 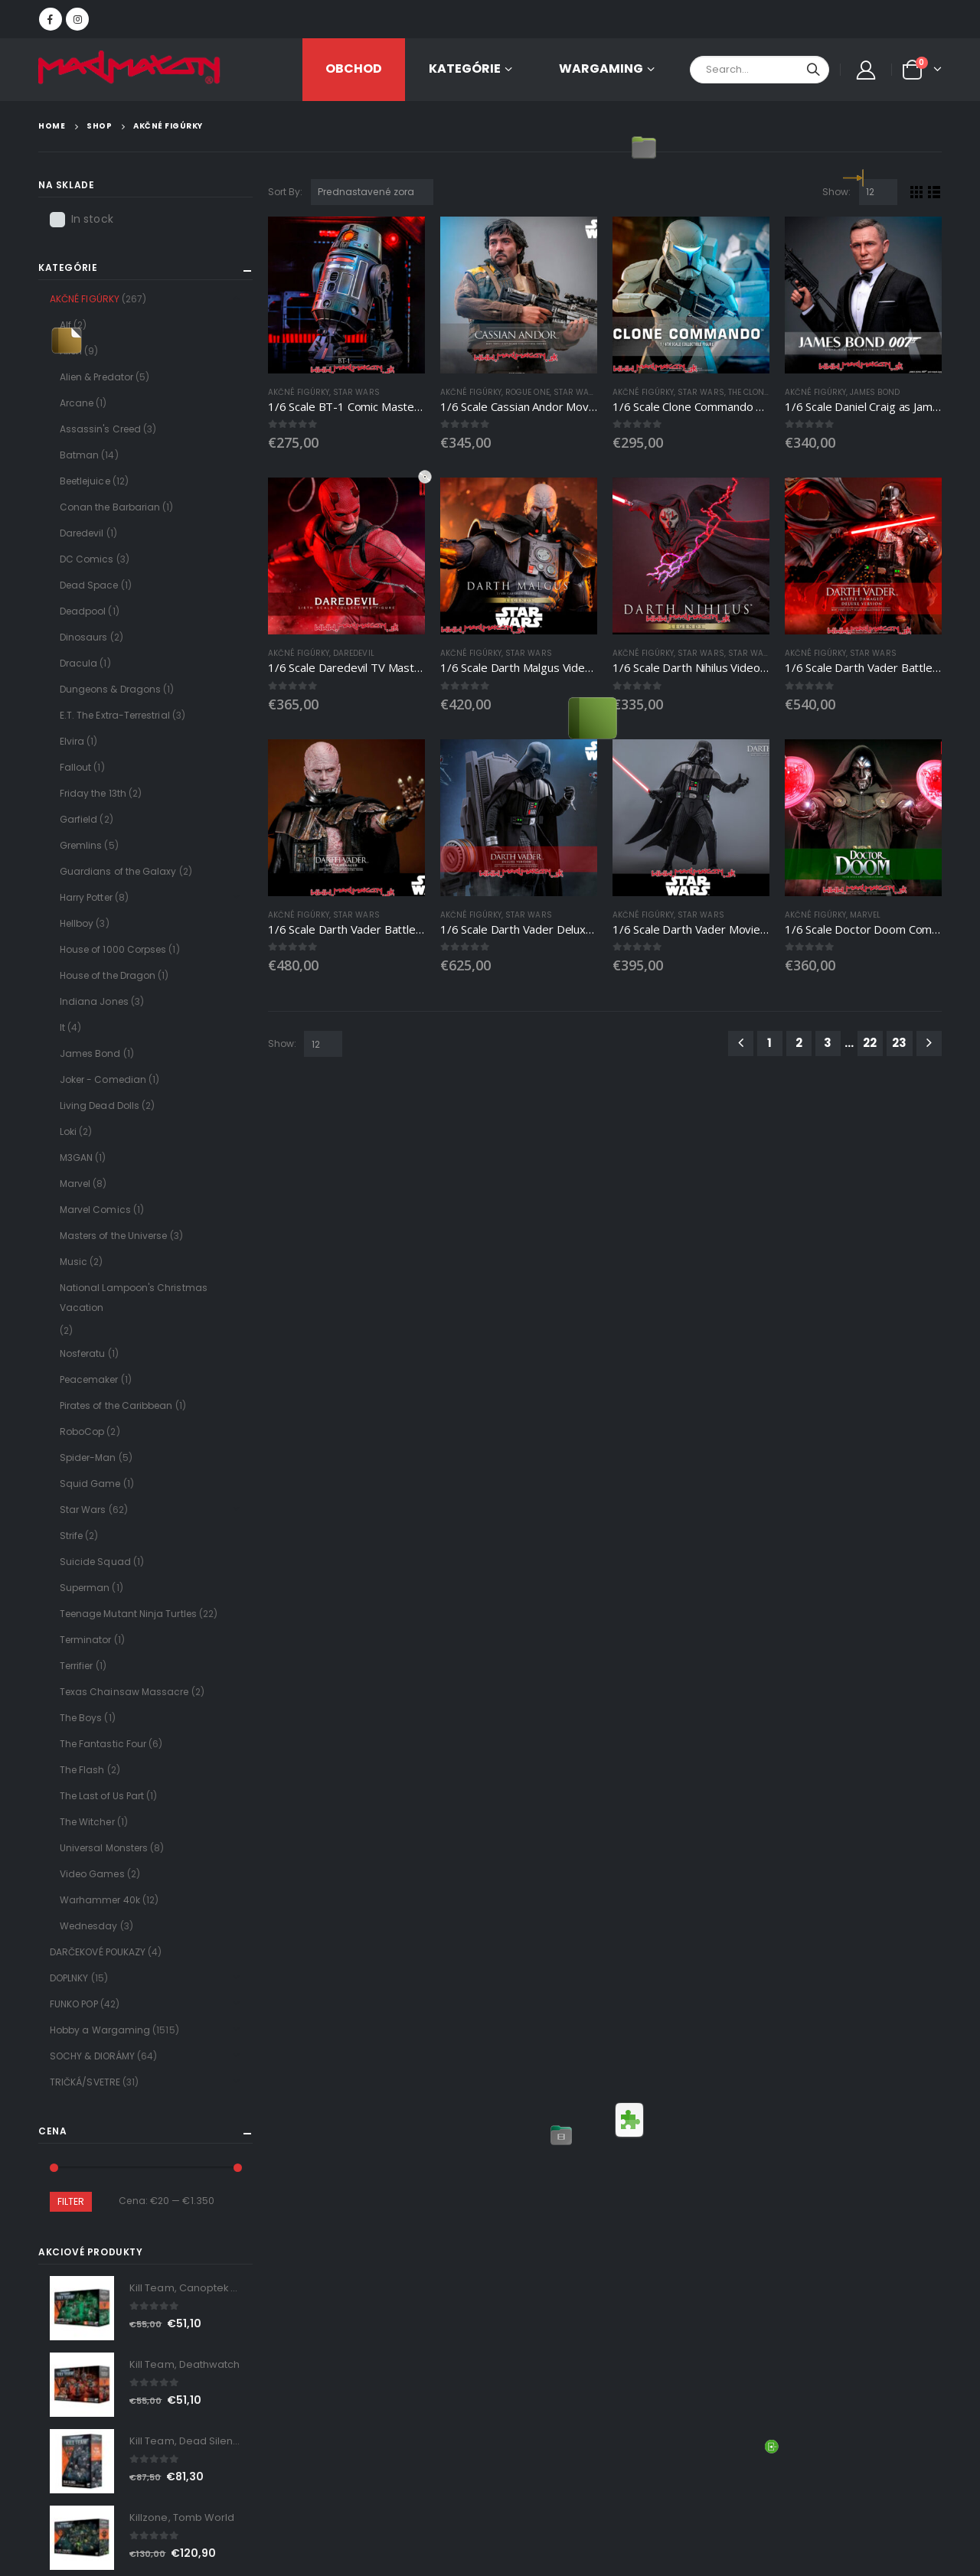 I want to click on go to the last item in a list or sequence, so click(x=853, y=178).